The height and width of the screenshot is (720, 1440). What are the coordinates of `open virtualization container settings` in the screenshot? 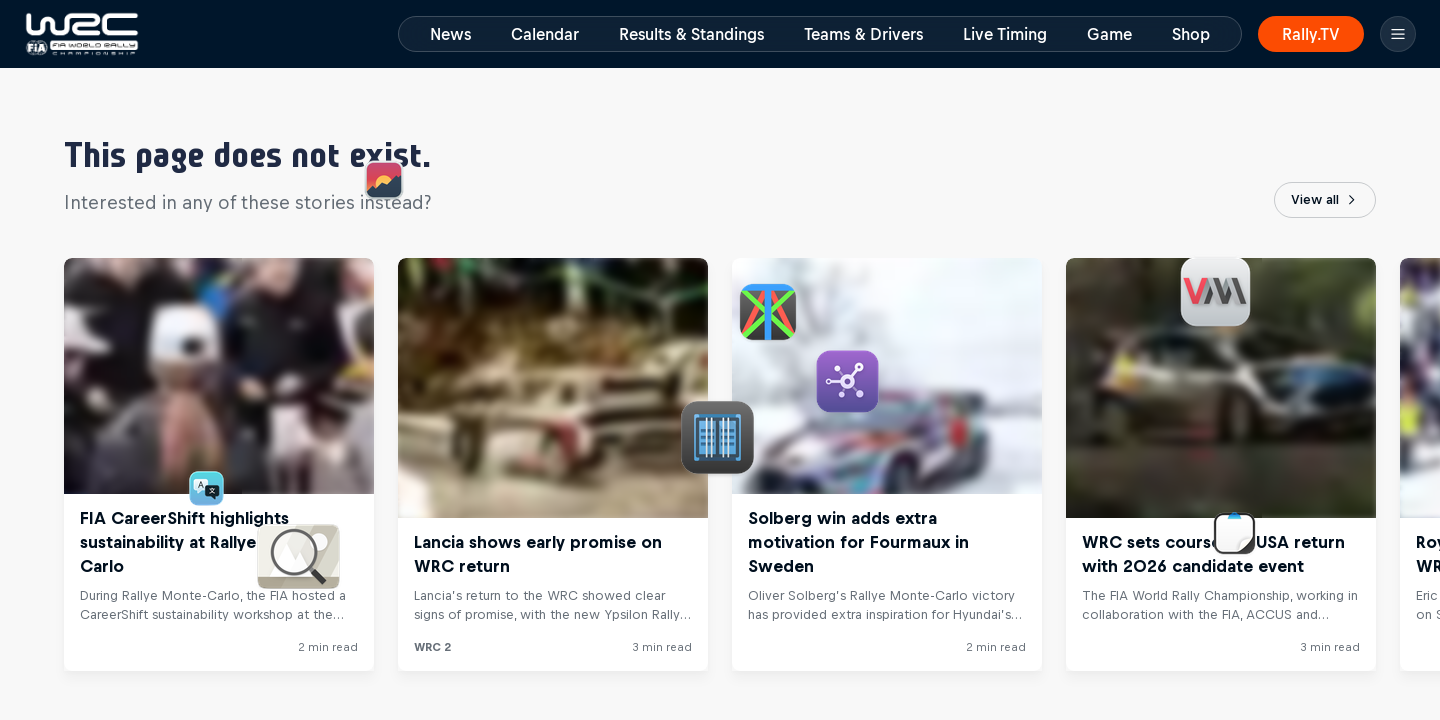 It's located at (717, 437).